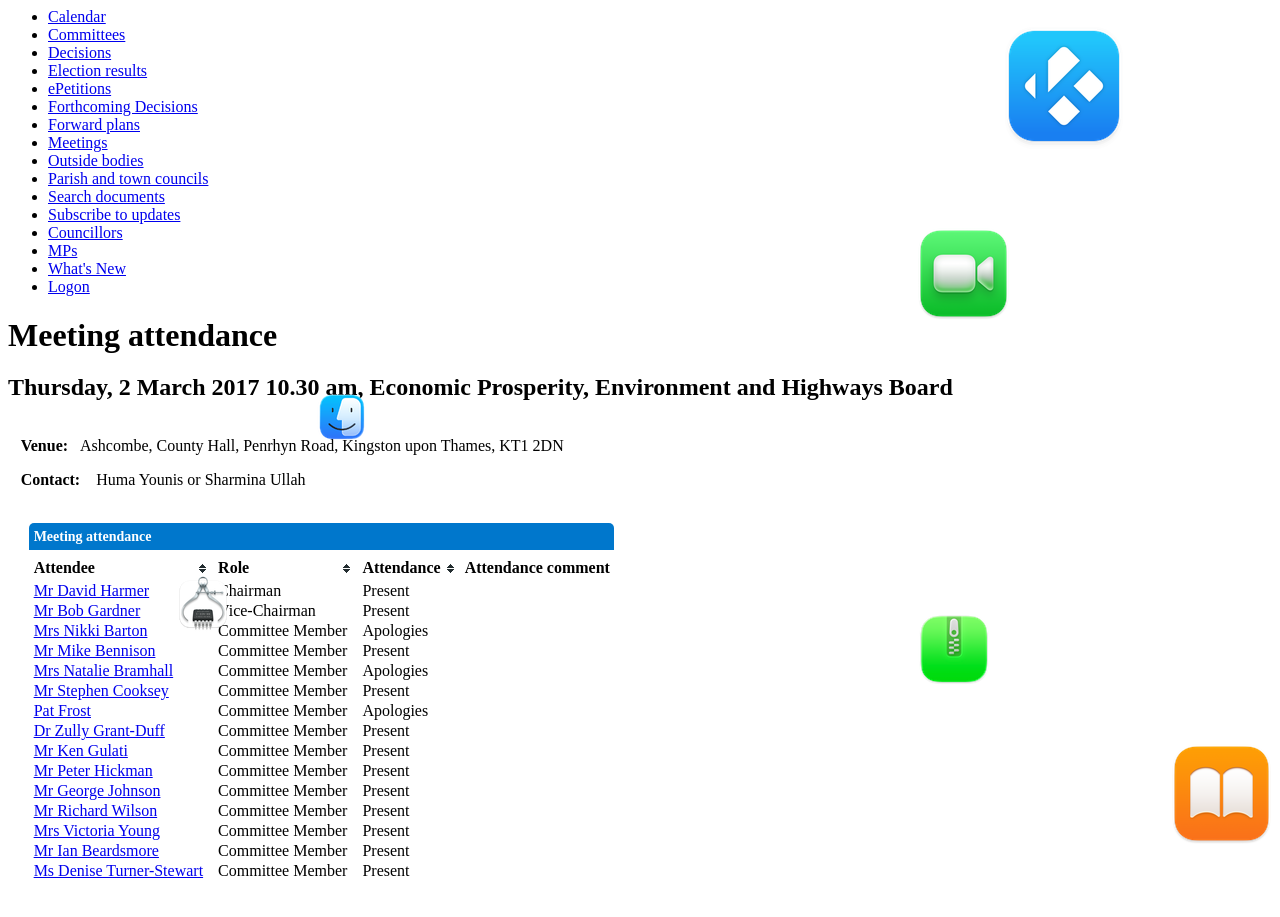  What do you see at coordinates (203, 604) in the screenshot?
I see `open system information app` at bounding box center [203, 604].